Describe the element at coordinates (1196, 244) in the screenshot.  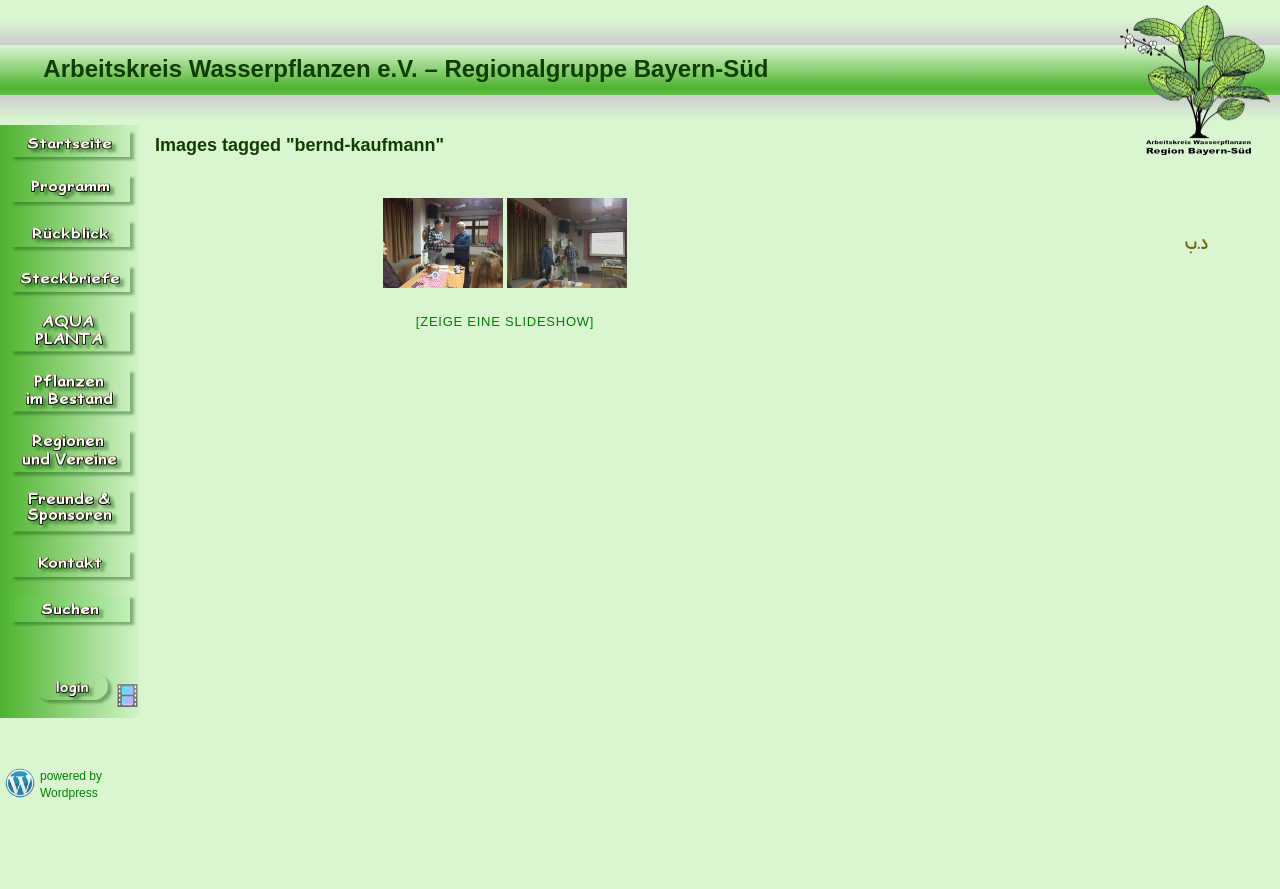
I see `indicates bahraini dinar currency` at that location.